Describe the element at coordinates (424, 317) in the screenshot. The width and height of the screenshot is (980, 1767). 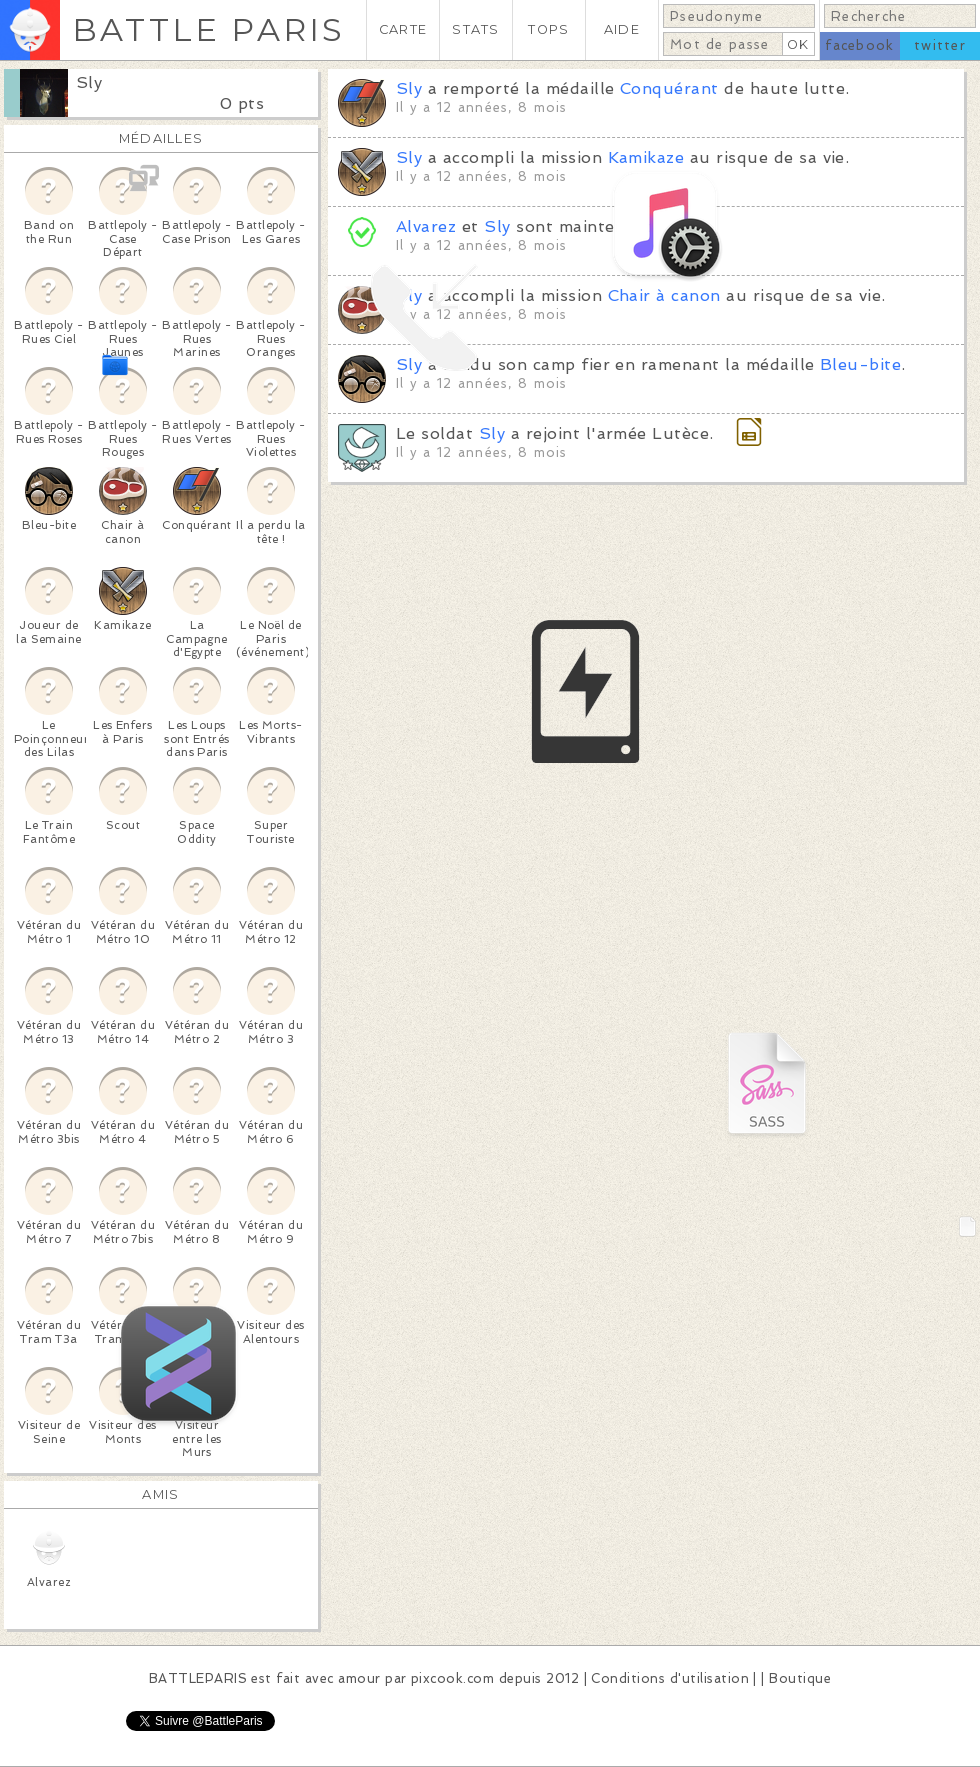
I see `incoming call notification` at that location.